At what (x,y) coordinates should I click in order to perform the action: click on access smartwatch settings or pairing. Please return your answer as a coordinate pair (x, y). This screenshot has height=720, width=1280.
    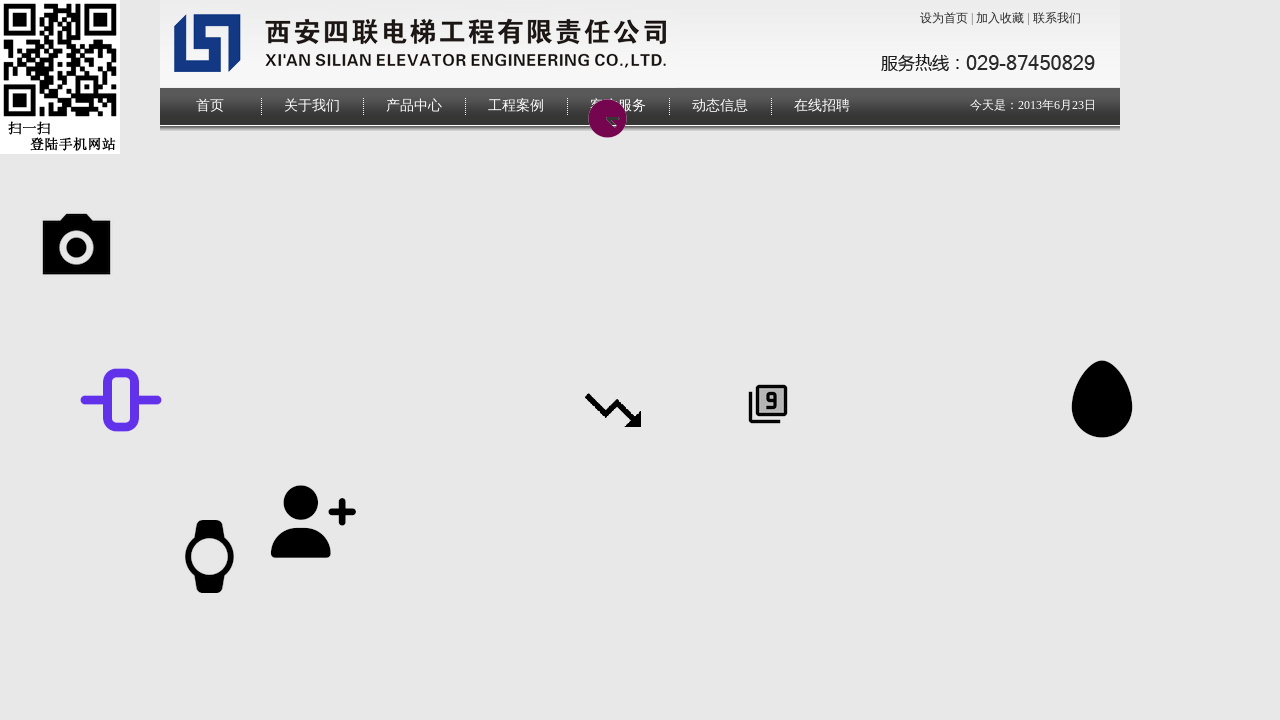
    Looking at the image, I should click on (209, 556).